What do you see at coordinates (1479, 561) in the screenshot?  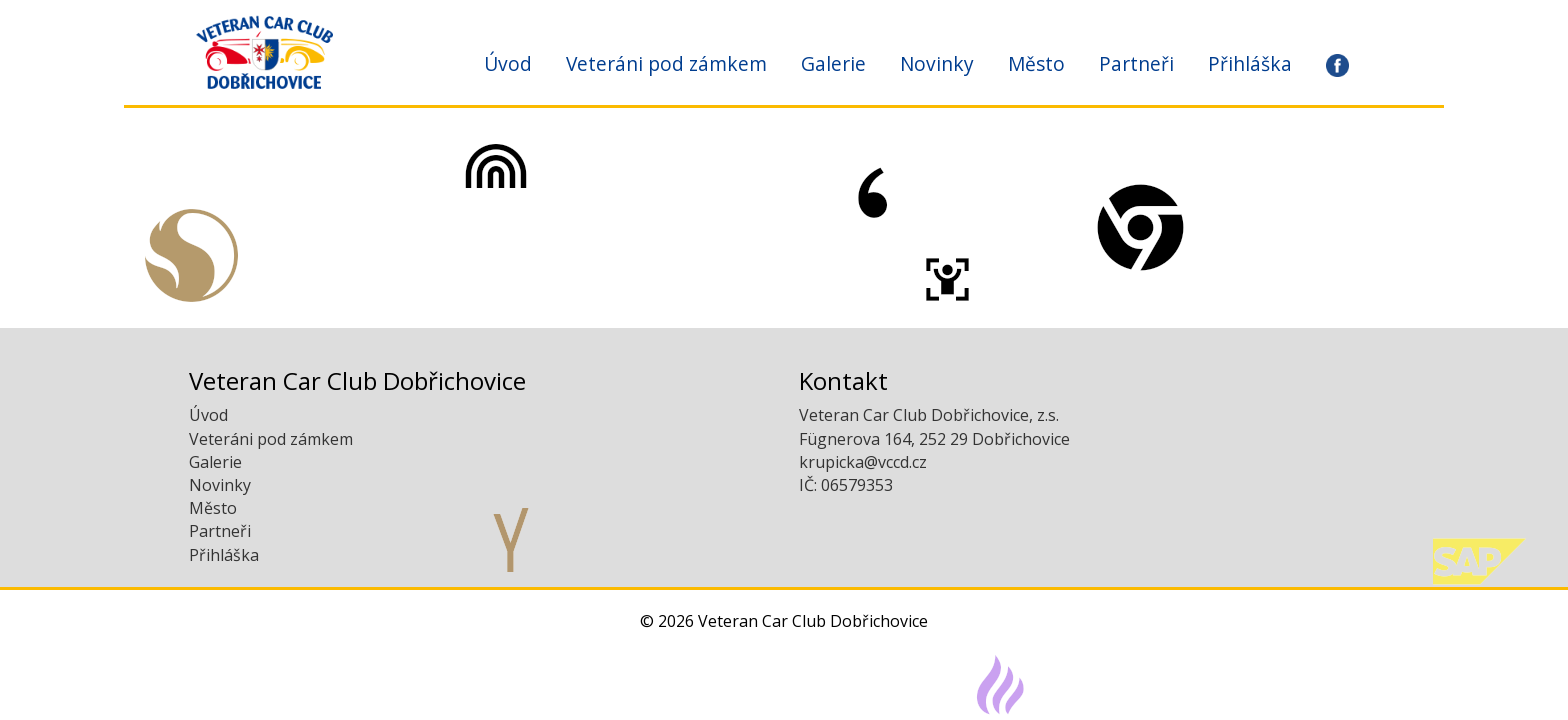 I see `SAP enterprise software logo` at bounding box center [1479, 561].